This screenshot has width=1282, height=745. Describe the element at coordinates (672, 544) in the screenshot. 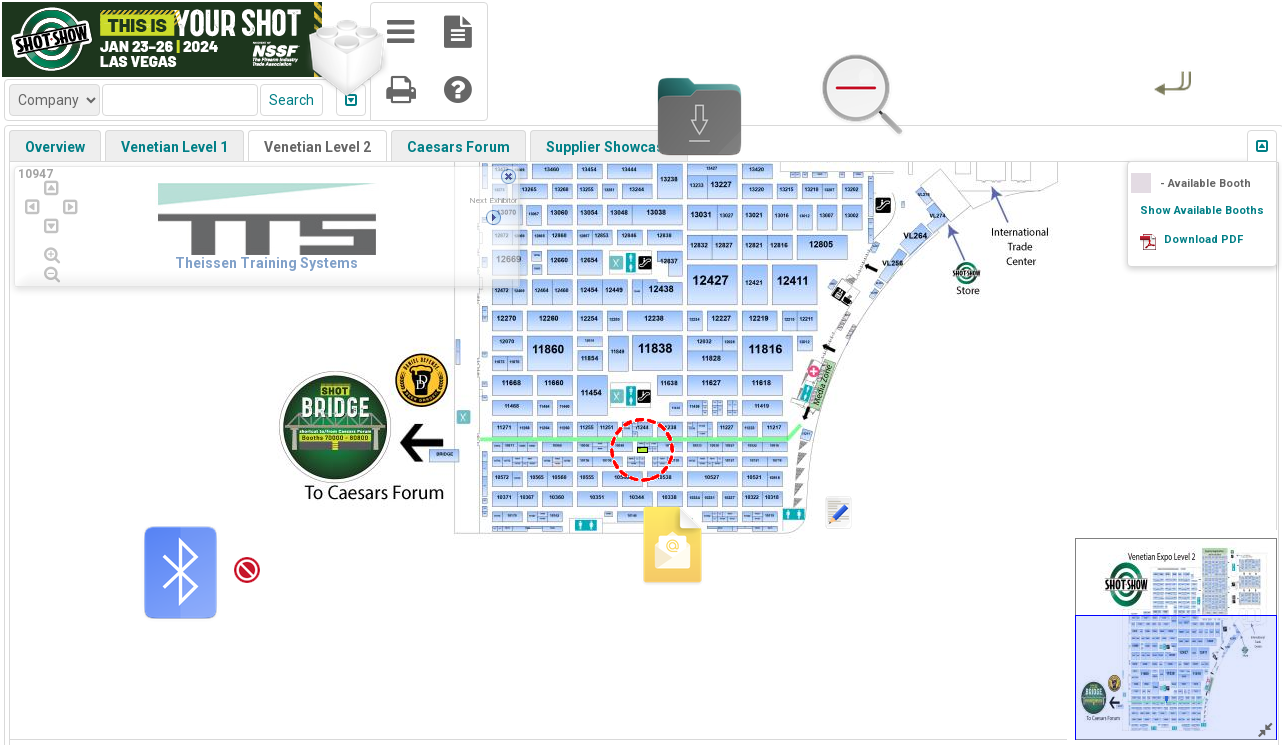

I see `mbox email archive file` at that location.